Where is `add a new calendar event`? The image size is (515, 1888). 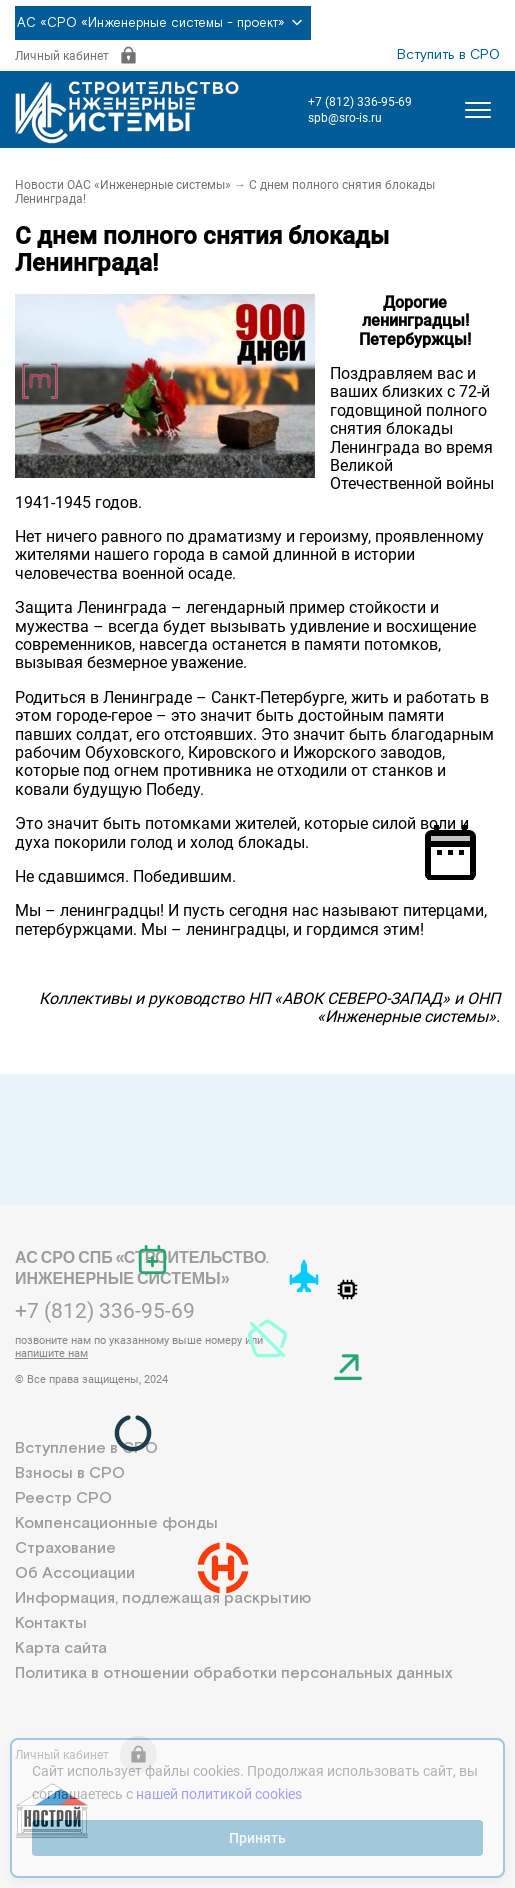 add a new calendar event is located at coordinates (152, 1260).